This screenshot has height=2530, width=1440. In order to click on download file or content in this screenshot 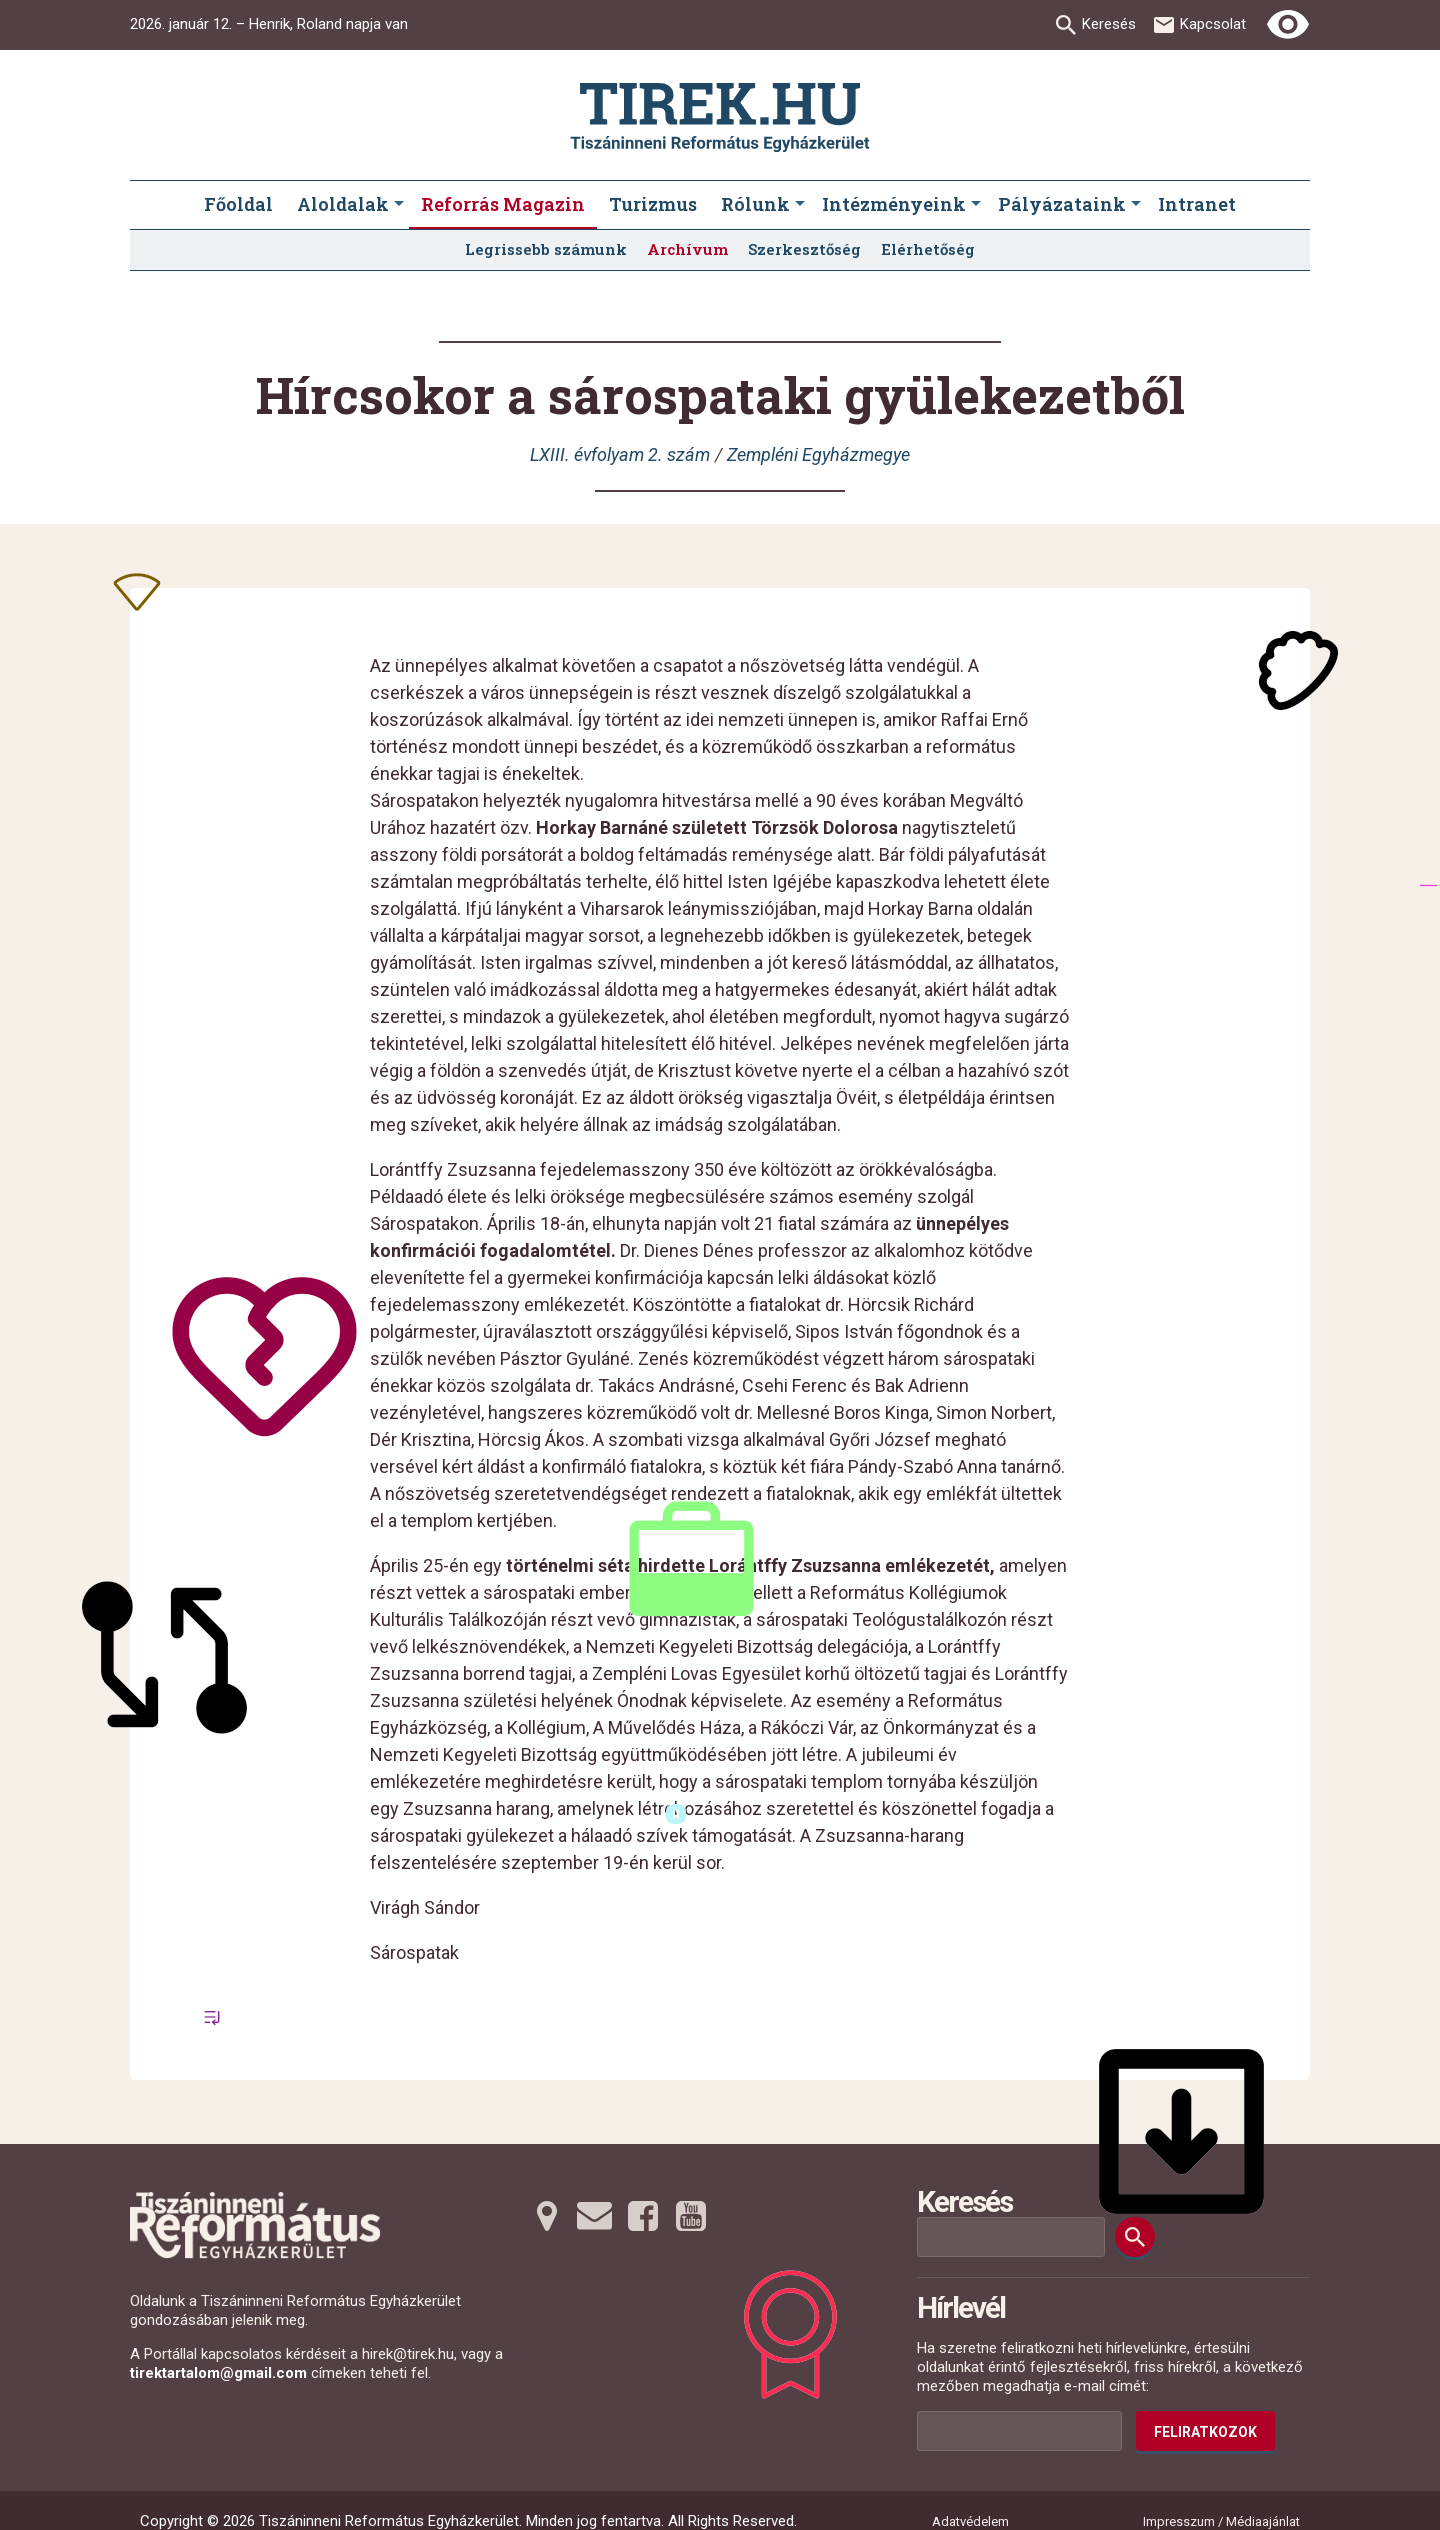, I will do `click(1181, 2131)`.